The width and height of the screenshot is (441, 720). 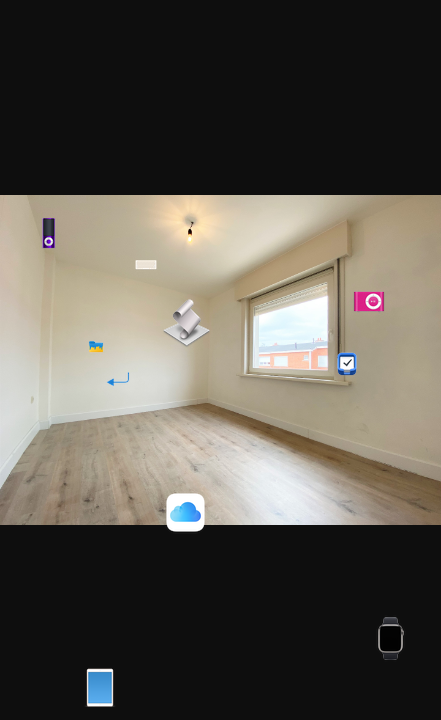 I want to click on reply to an email message, so click(x=117, y=377).